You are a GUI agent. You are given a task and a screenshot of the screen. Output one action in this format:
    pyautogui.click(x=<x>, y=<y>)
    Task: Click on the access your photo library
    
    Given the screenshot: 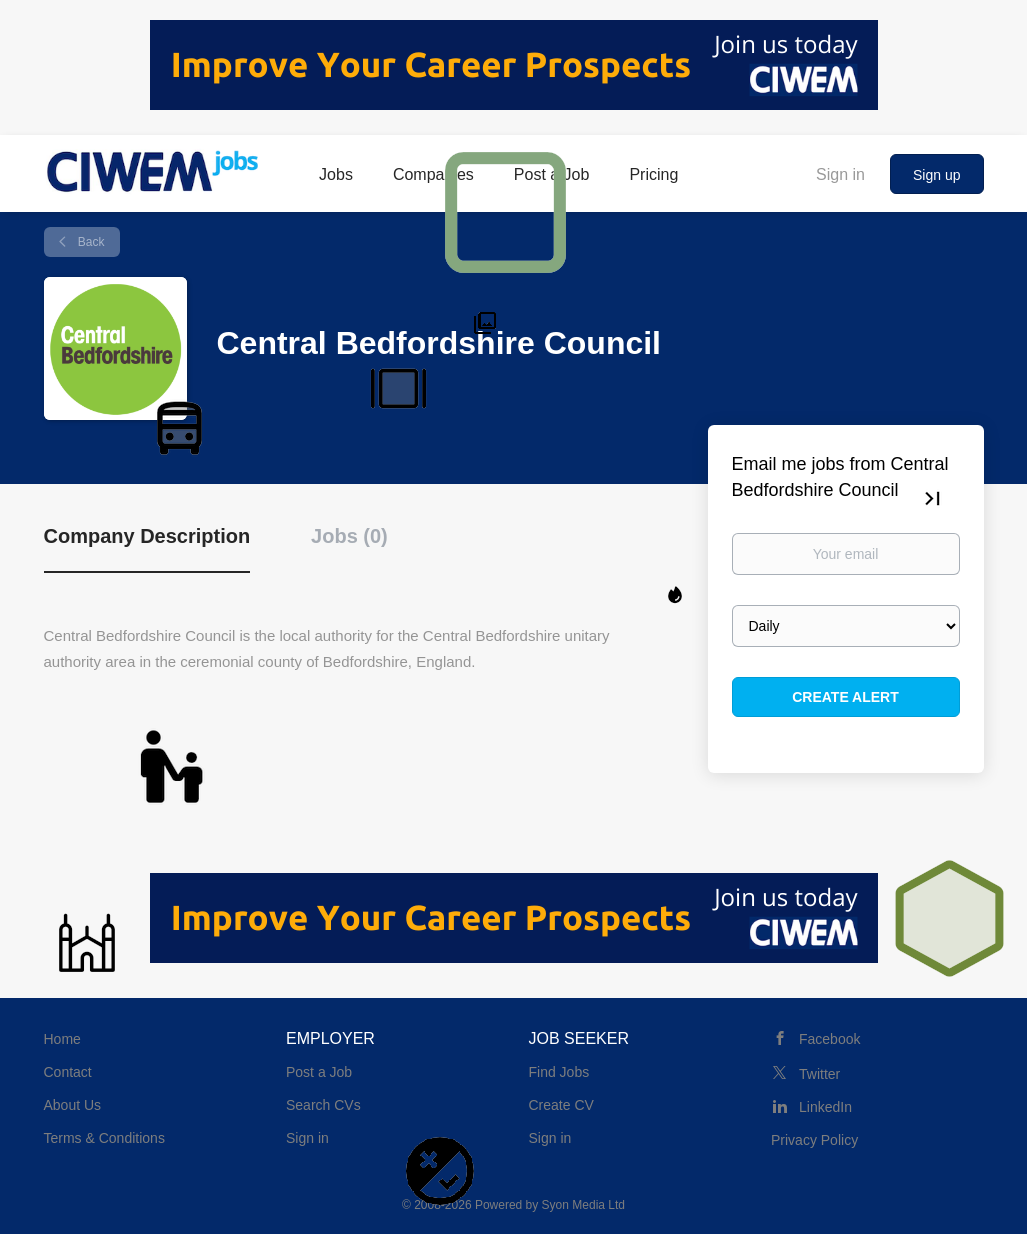 What is the action you would take?
    pyautogui.click(x=485, y=323)
    